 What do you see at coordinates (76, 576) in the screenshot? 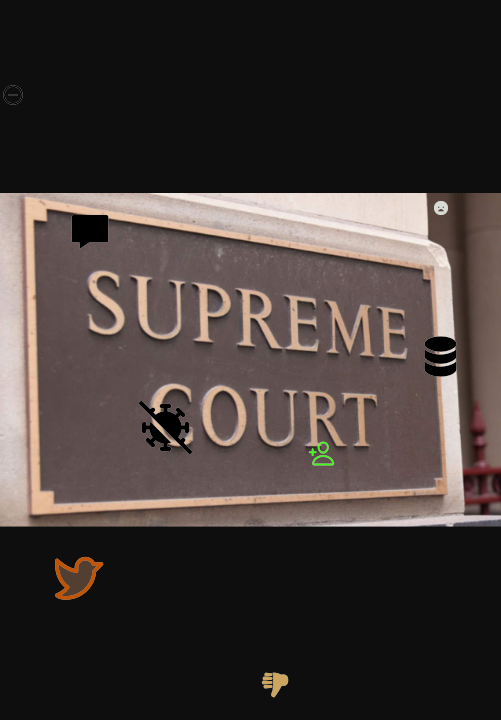
I see `share to twitter` at bounding box center [76, 576].